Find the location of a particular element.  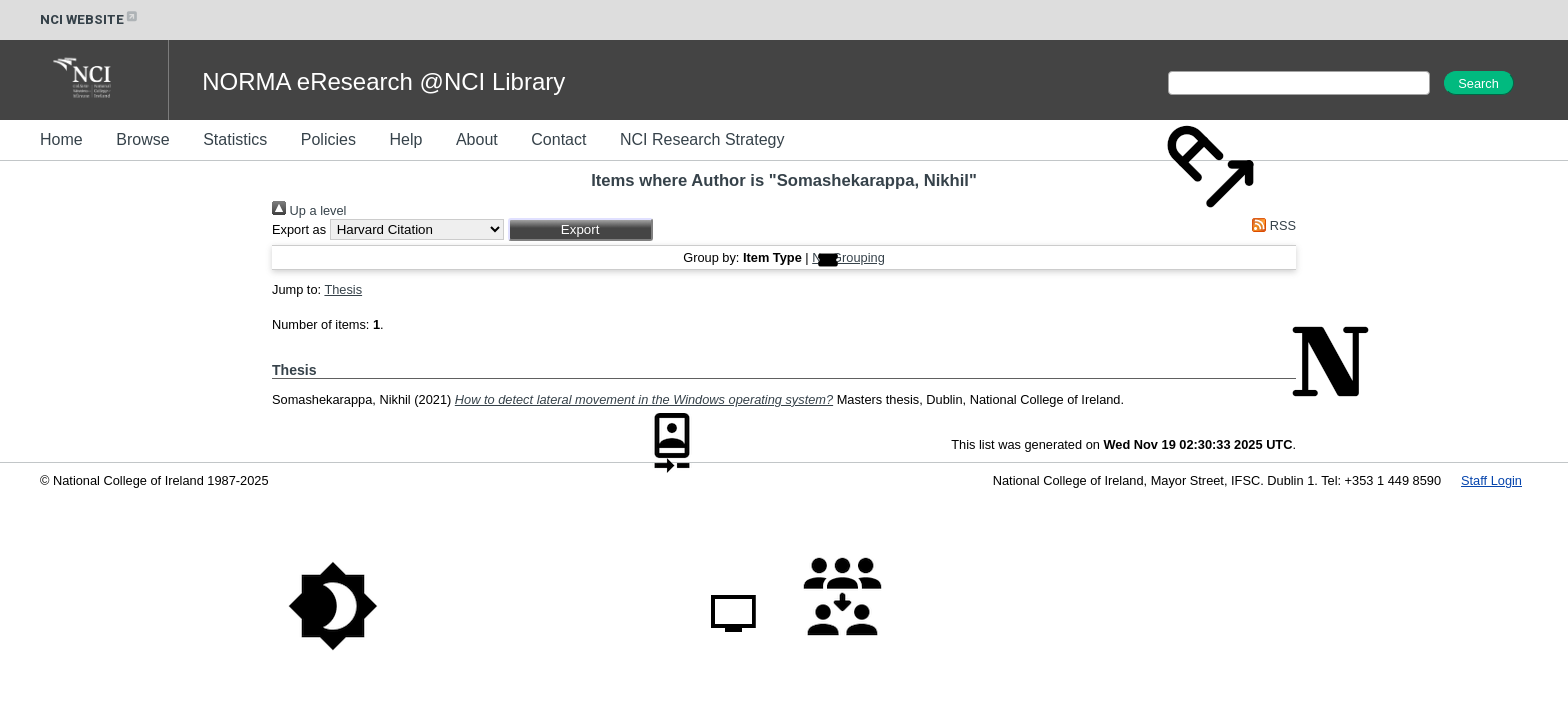

toggle dark mode or night theme is located at coordinates (333, 606).